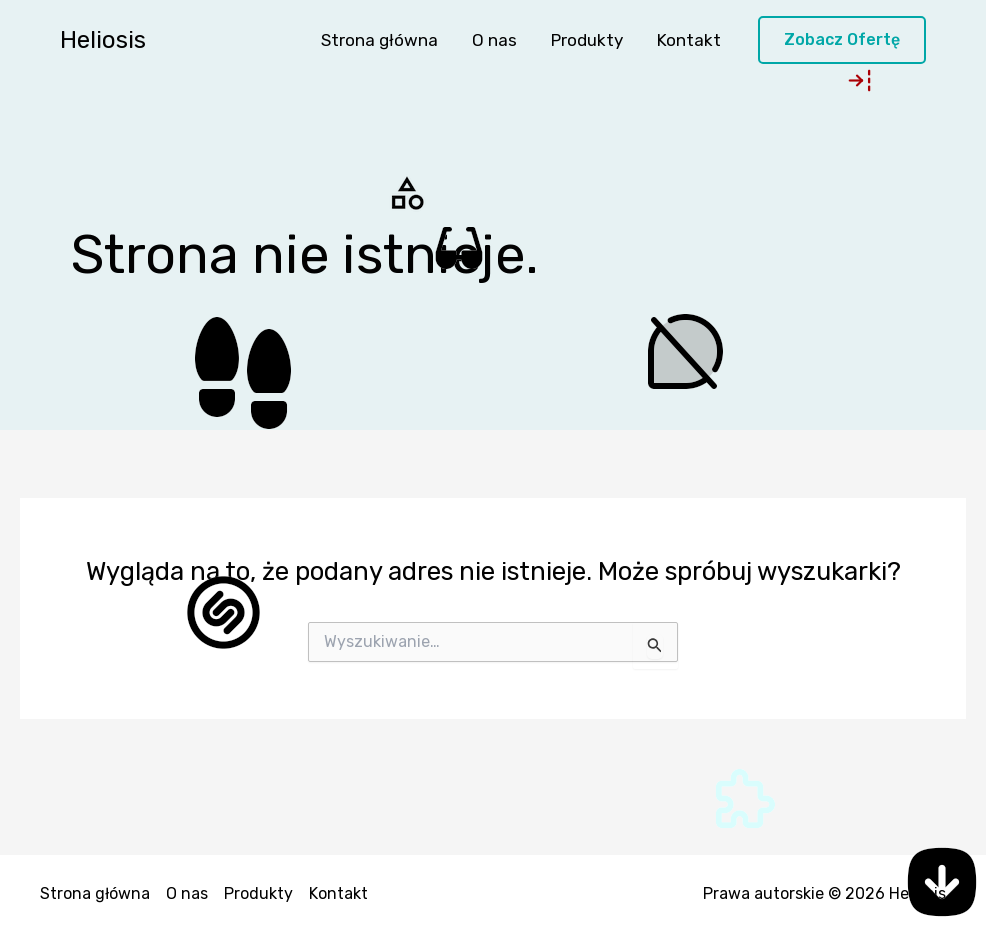  I want to click on enable reading mode, so click(459, 248).